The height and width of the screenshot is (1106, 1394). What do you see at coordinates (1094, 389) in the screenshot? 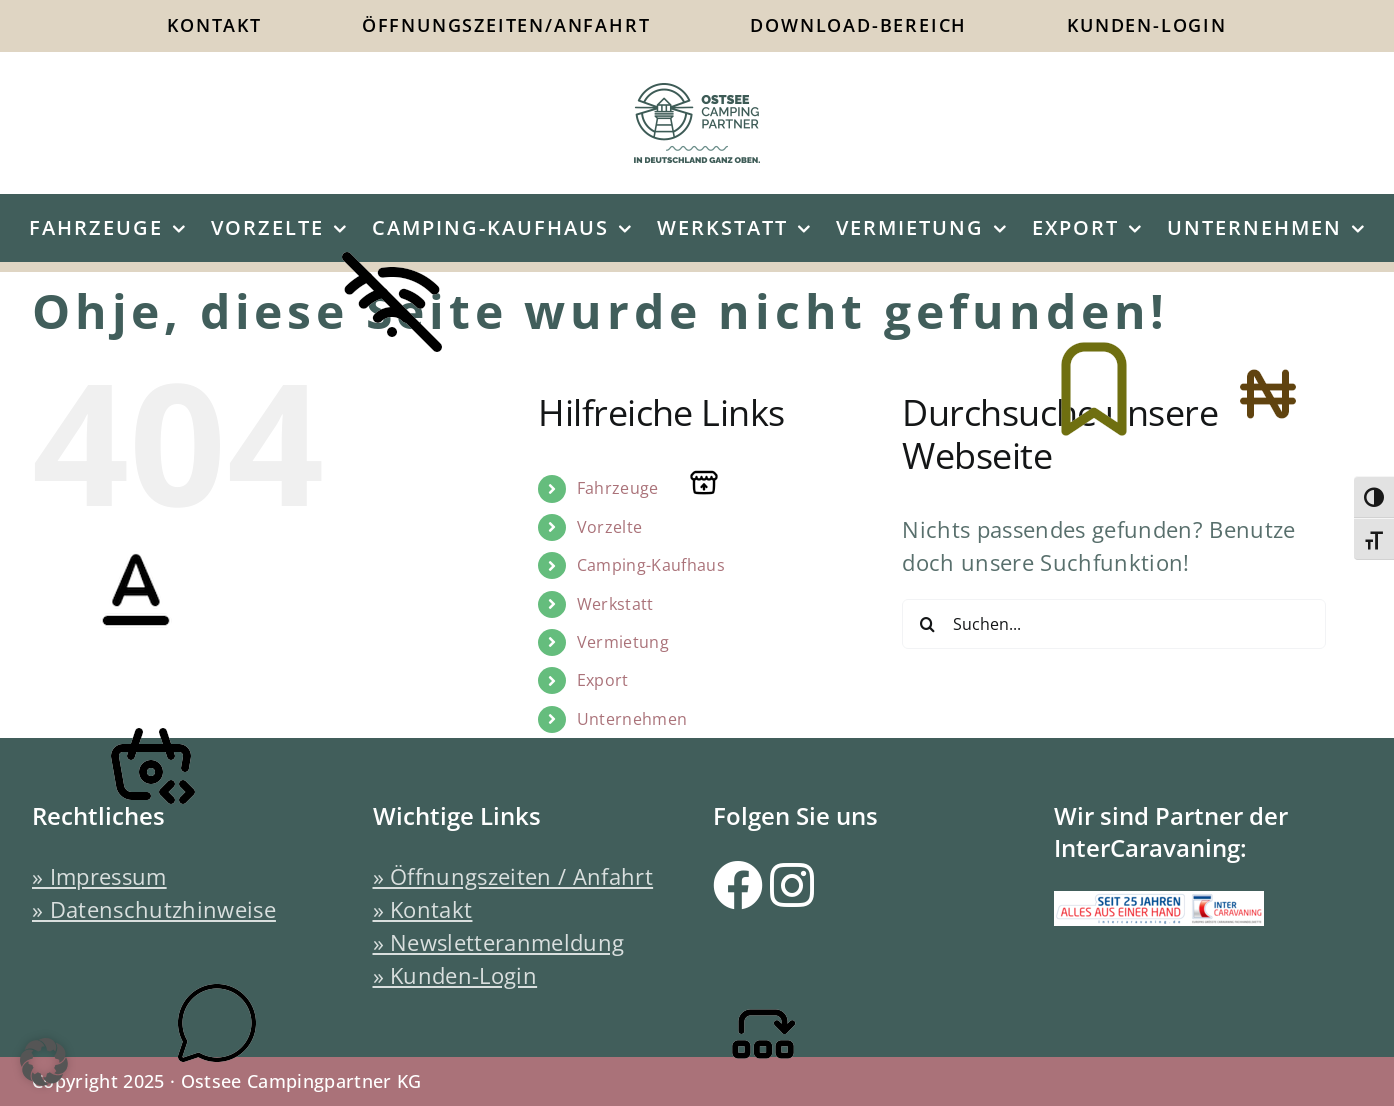
I see `save this item for later` at bounding box center [1094, 389].